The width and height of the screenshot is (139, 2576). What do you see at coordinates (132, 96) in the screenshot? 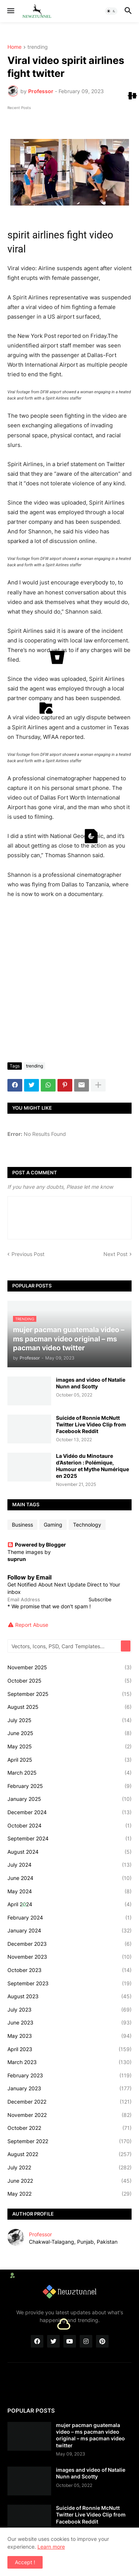
I see `align items to vertical center` at bounding box center [132, 96].